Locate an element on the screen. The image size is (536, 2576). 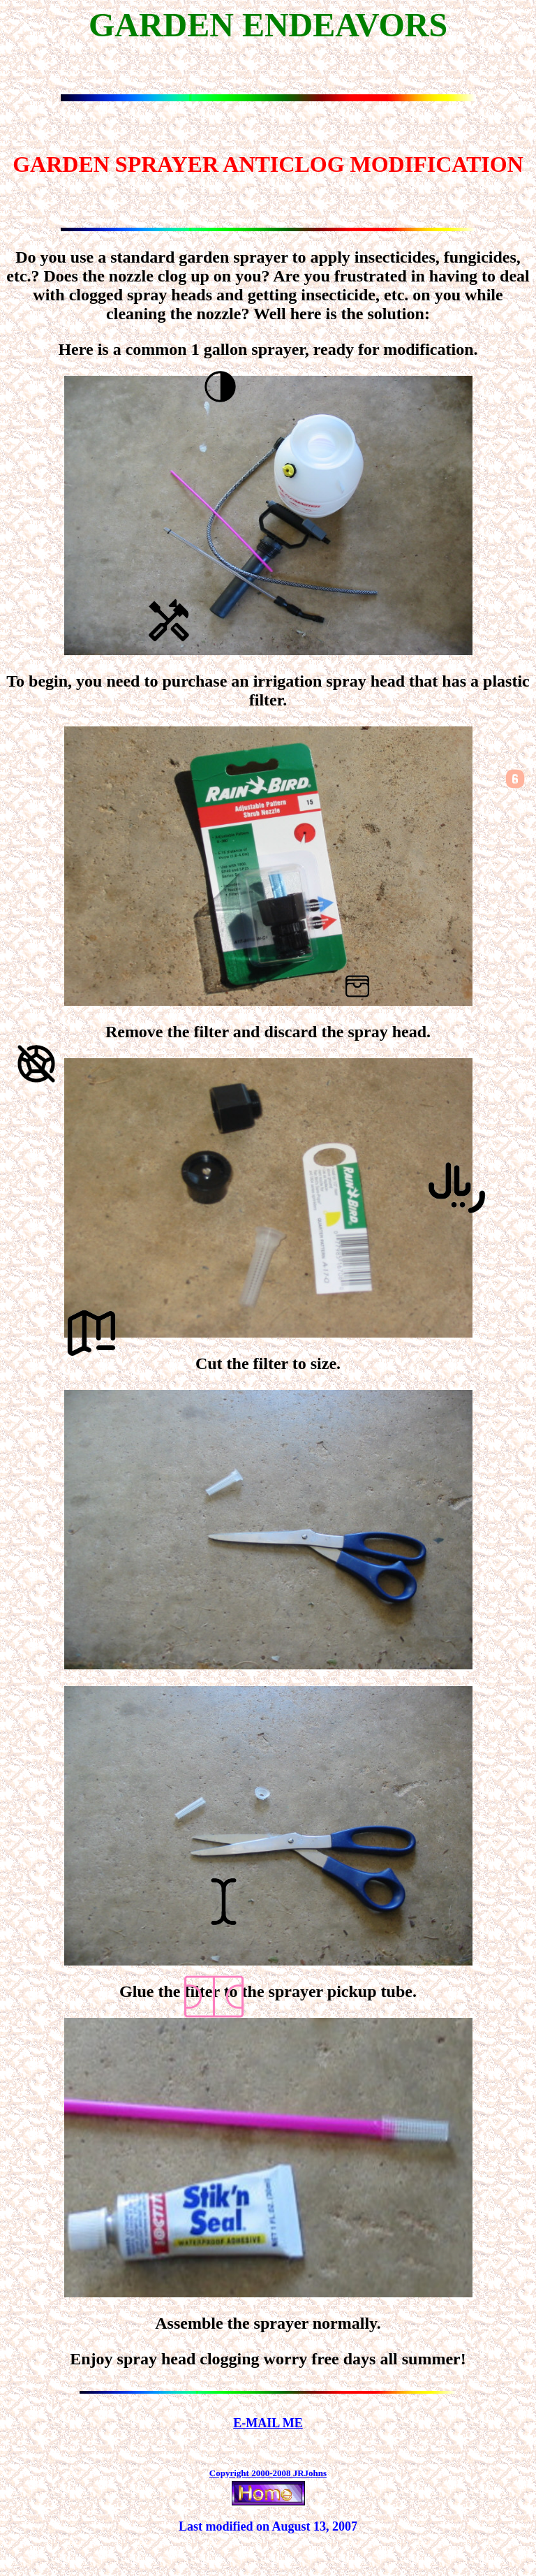
indicates an active text input field is located at coordinates (223, 1901).